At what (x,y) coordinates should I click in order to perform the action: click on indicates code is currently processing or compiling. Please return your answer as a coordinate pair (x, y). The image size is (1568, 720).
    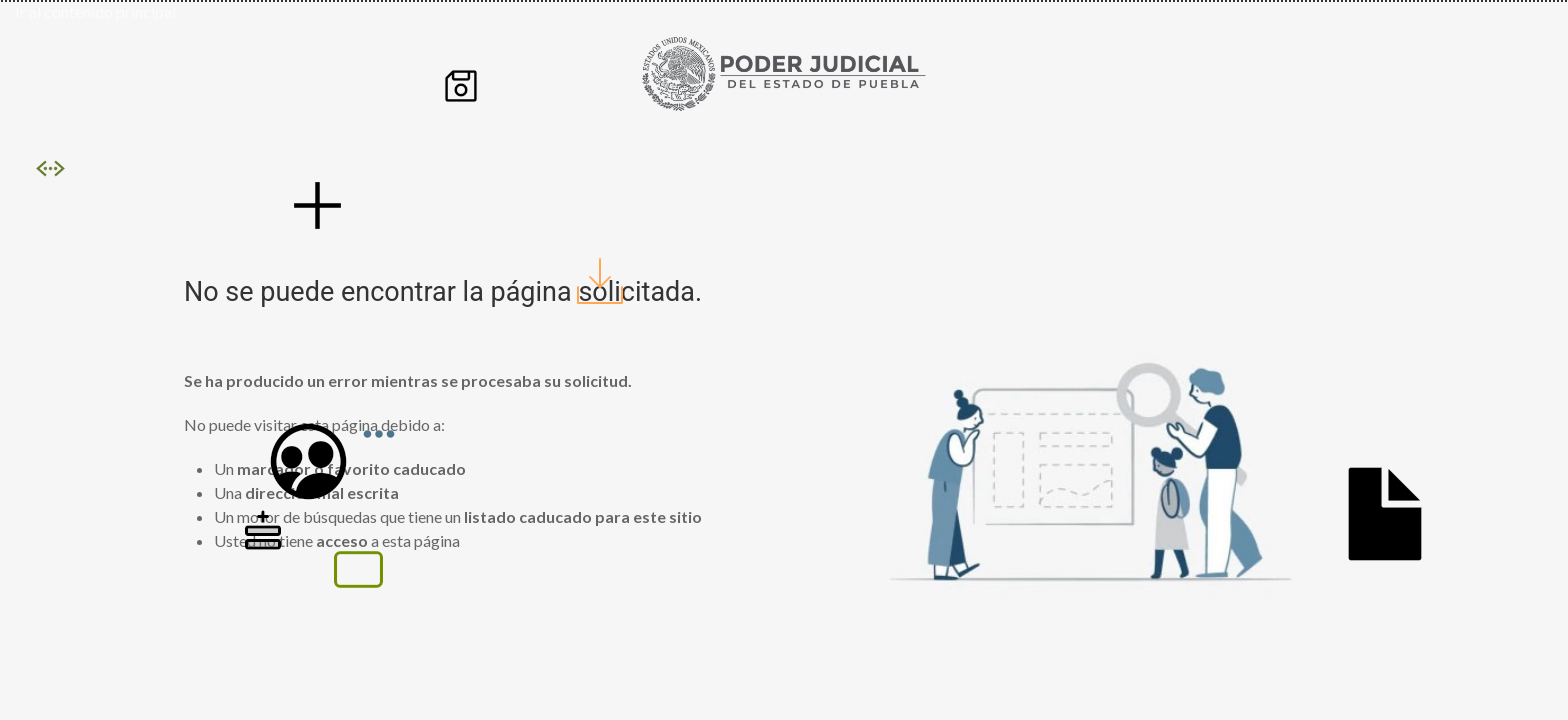
    Looking at the image, I should click on (50, 168).